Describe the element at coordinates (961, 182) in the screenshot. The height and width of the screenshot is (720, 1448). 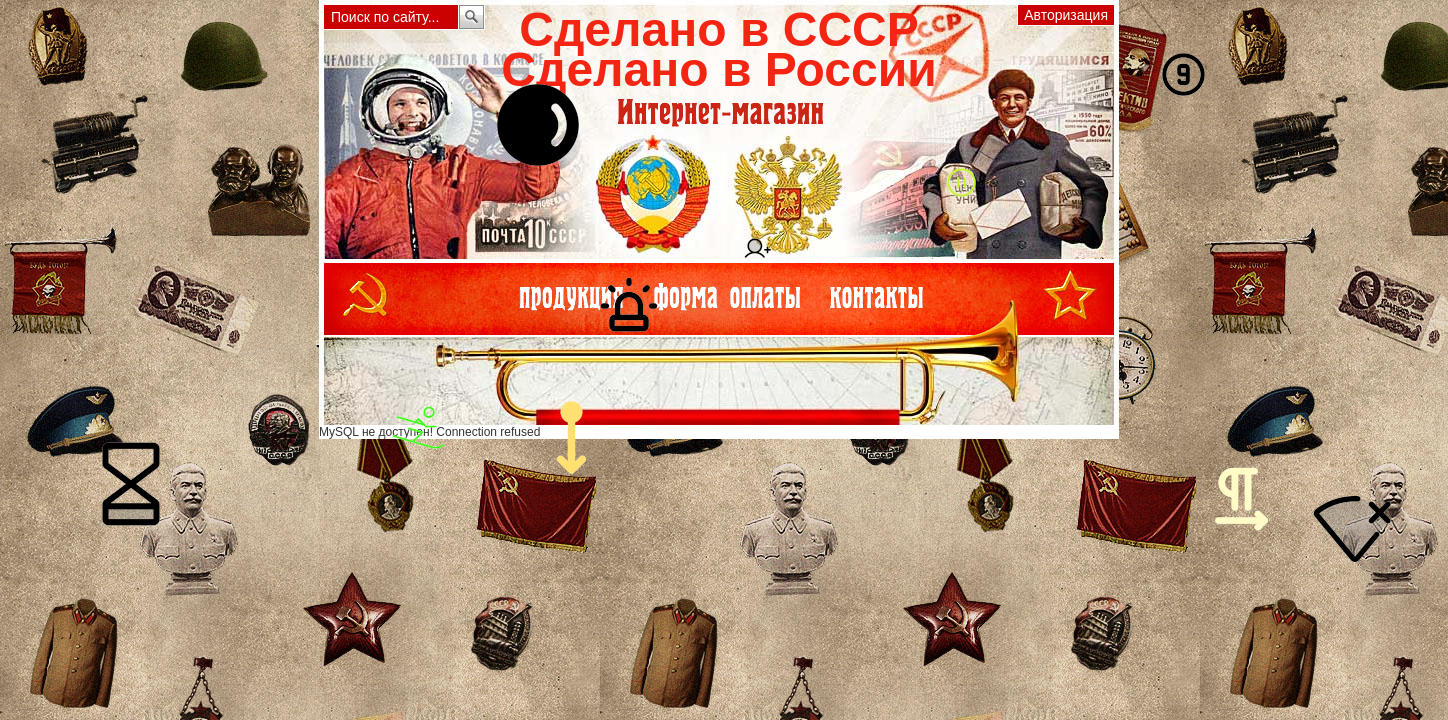
I see `pause media playback` at that location.